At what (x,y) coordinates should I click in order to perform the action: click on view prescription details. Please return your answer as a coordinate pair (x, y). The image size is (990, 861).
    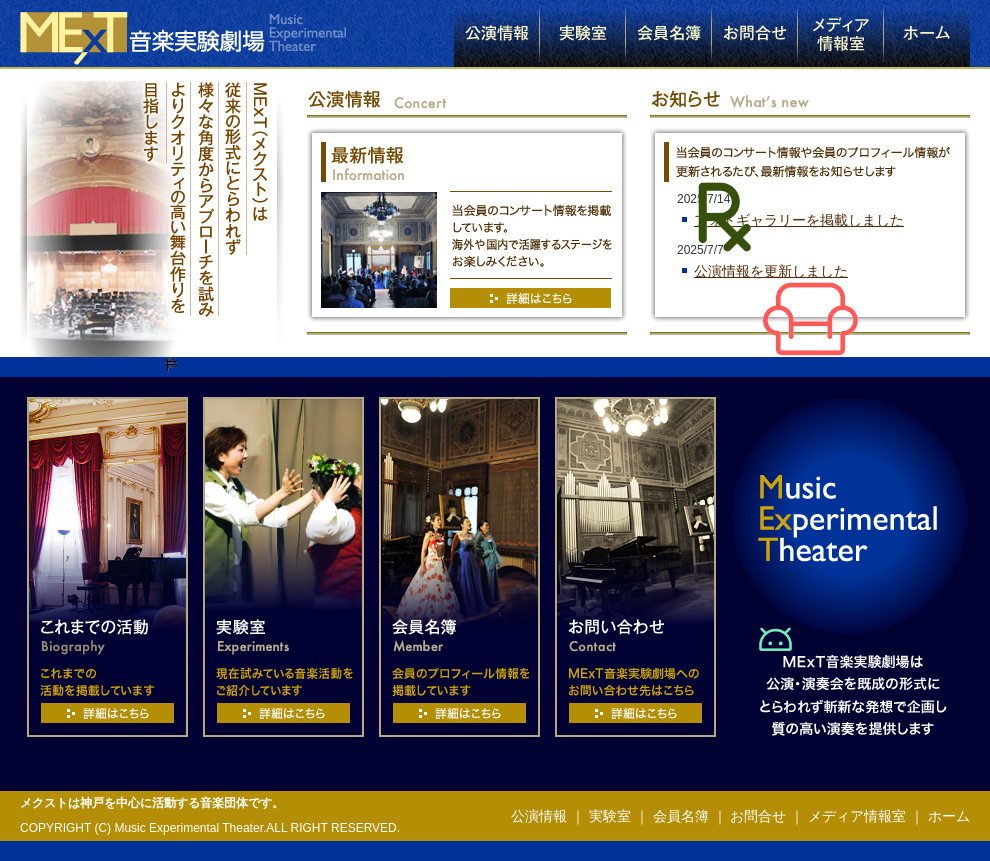
    Looking at the image, I should click on (722, 217).